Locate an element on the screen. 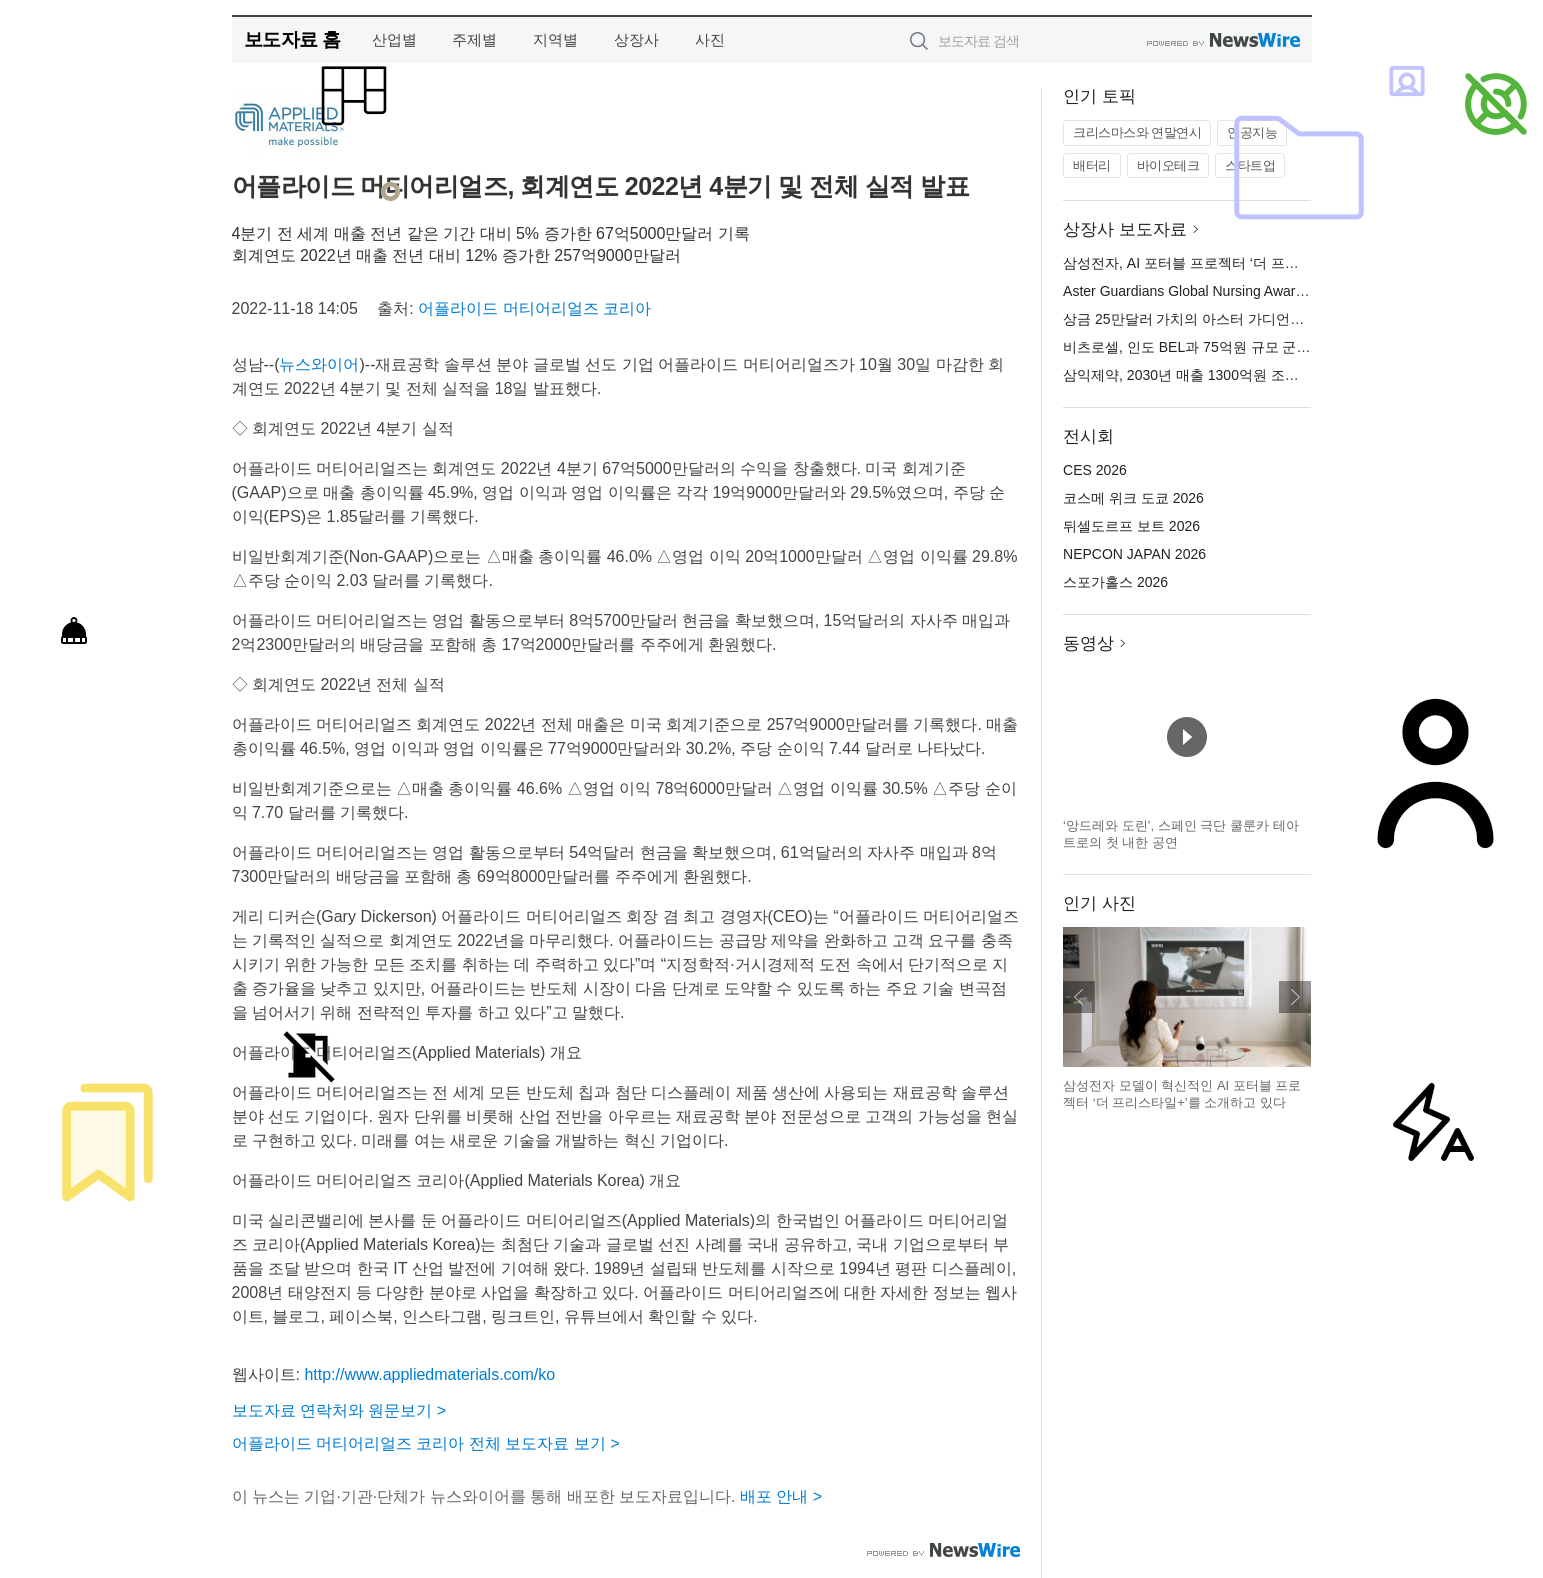 Image resolution: width=1543 pixels, height=1578 pixels. meeting room unavailable or closed is located at coordinates (310, 1055).